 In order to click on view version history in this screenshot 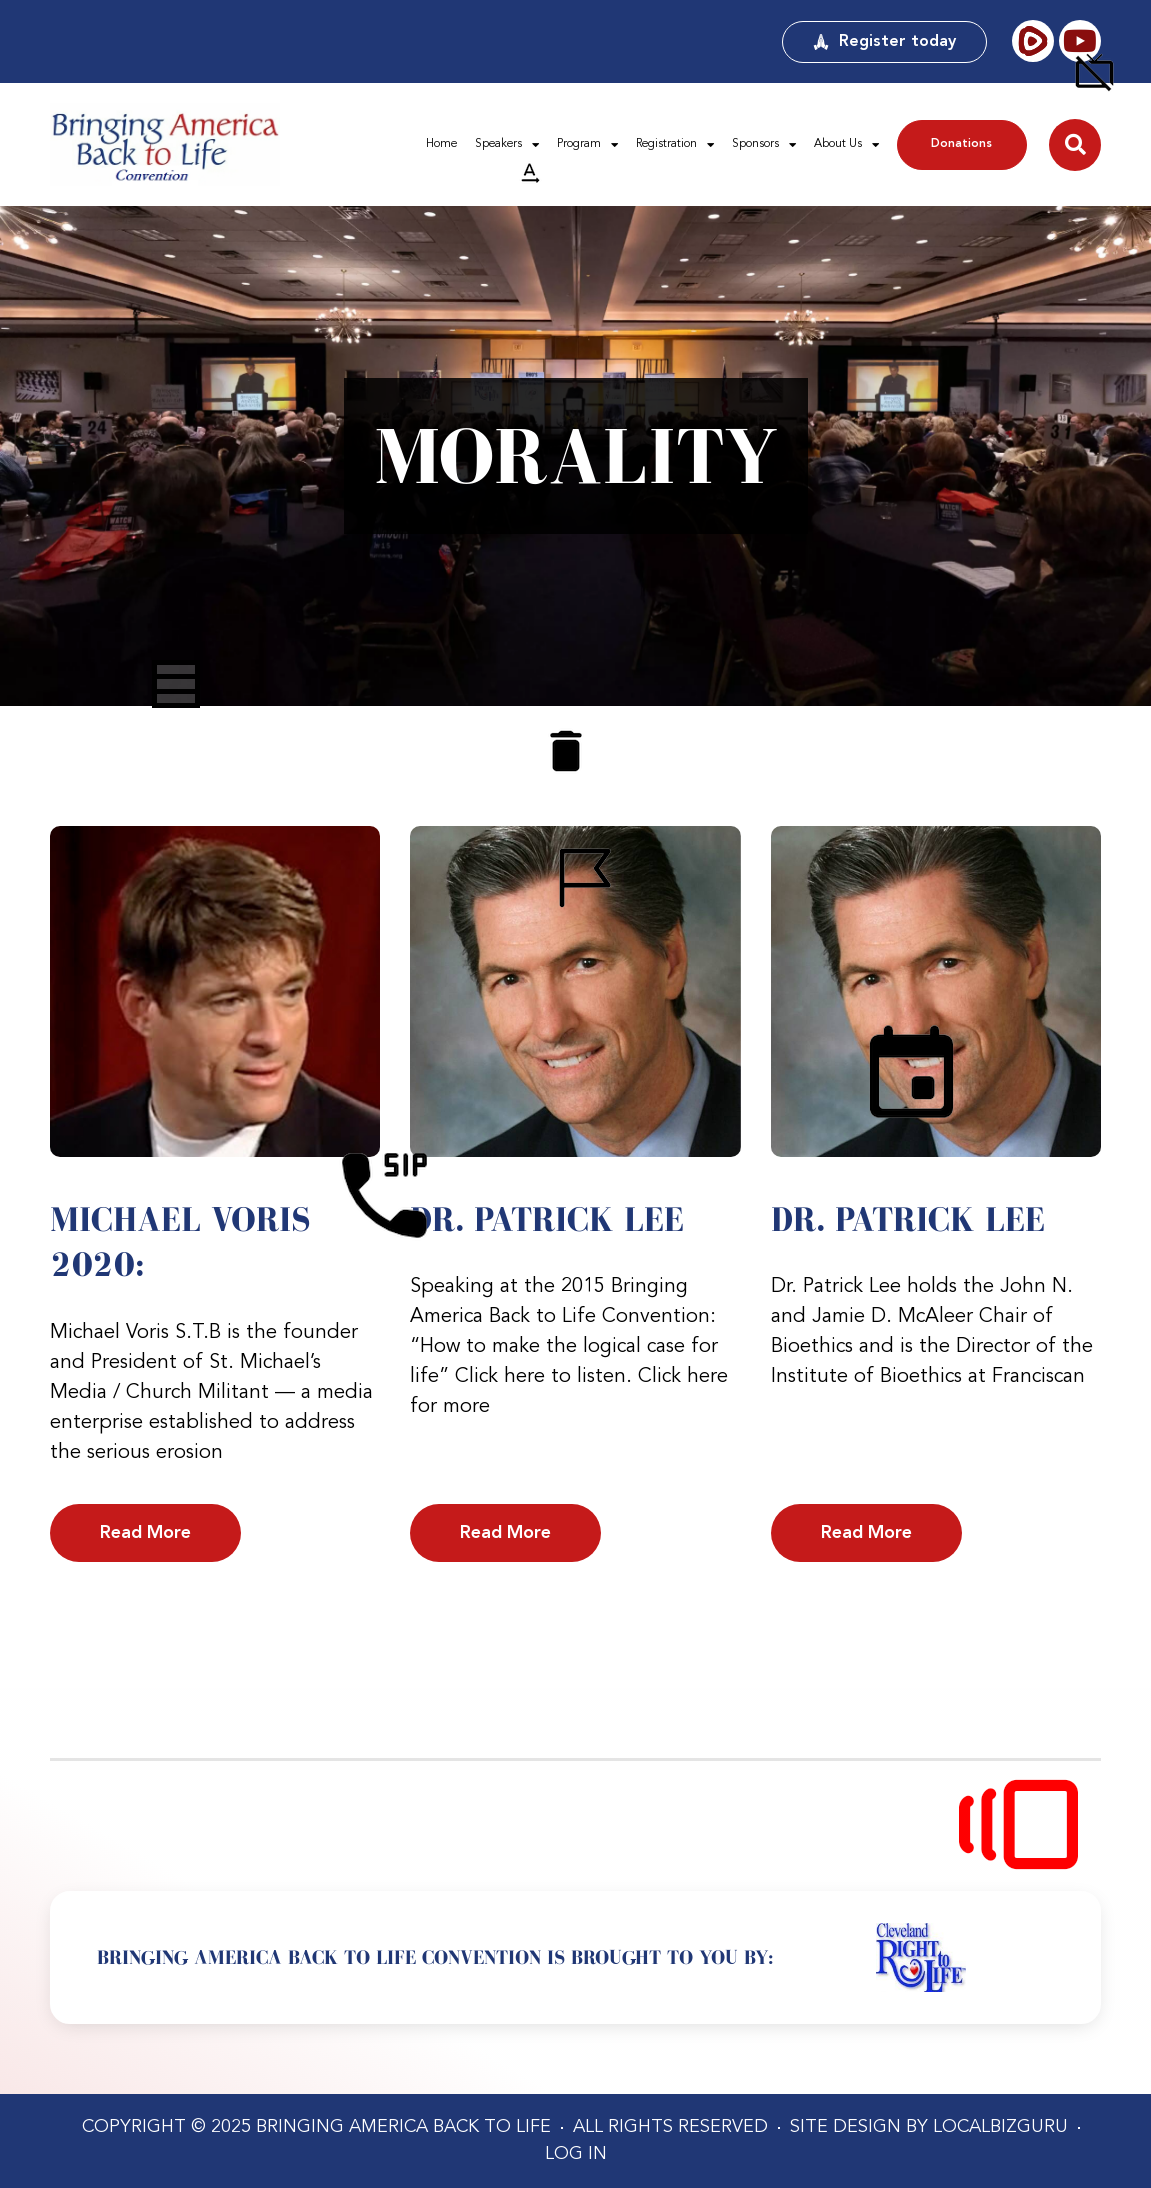, I will do `click(1018, 1824)`.